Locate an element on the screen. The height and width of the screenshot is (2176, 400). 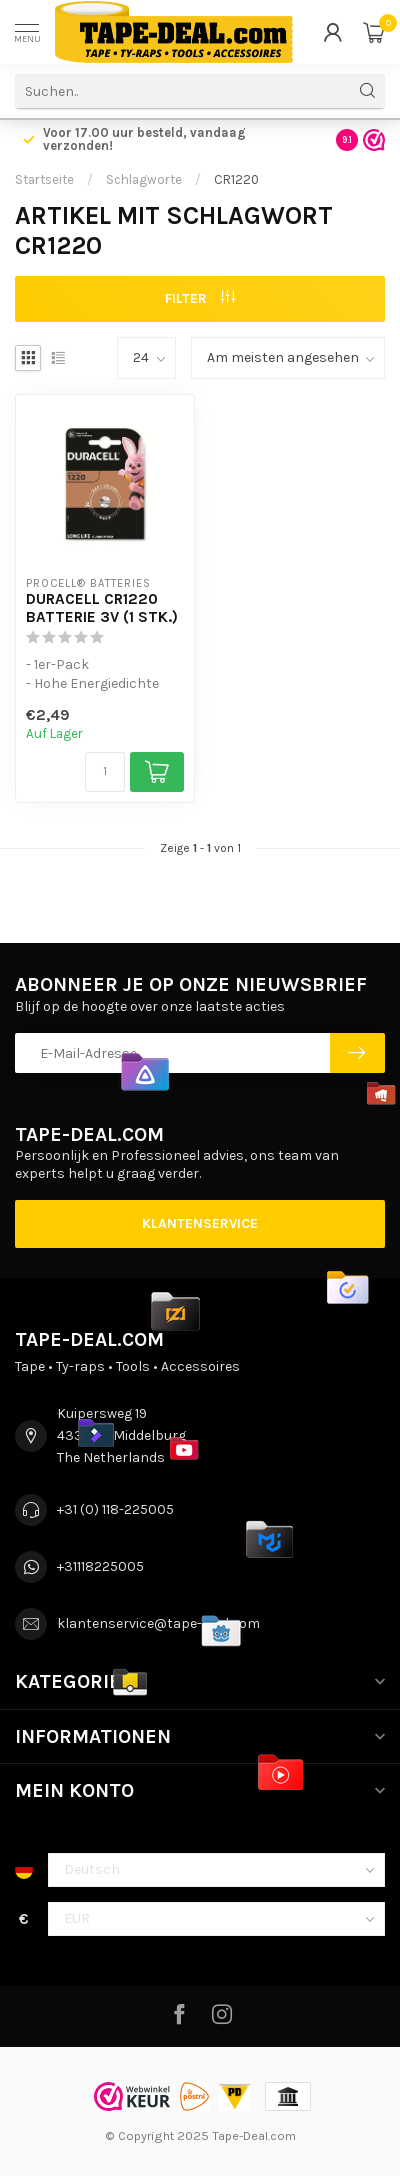
folder containing godot engine project files is located at coordinates (221, 1632).